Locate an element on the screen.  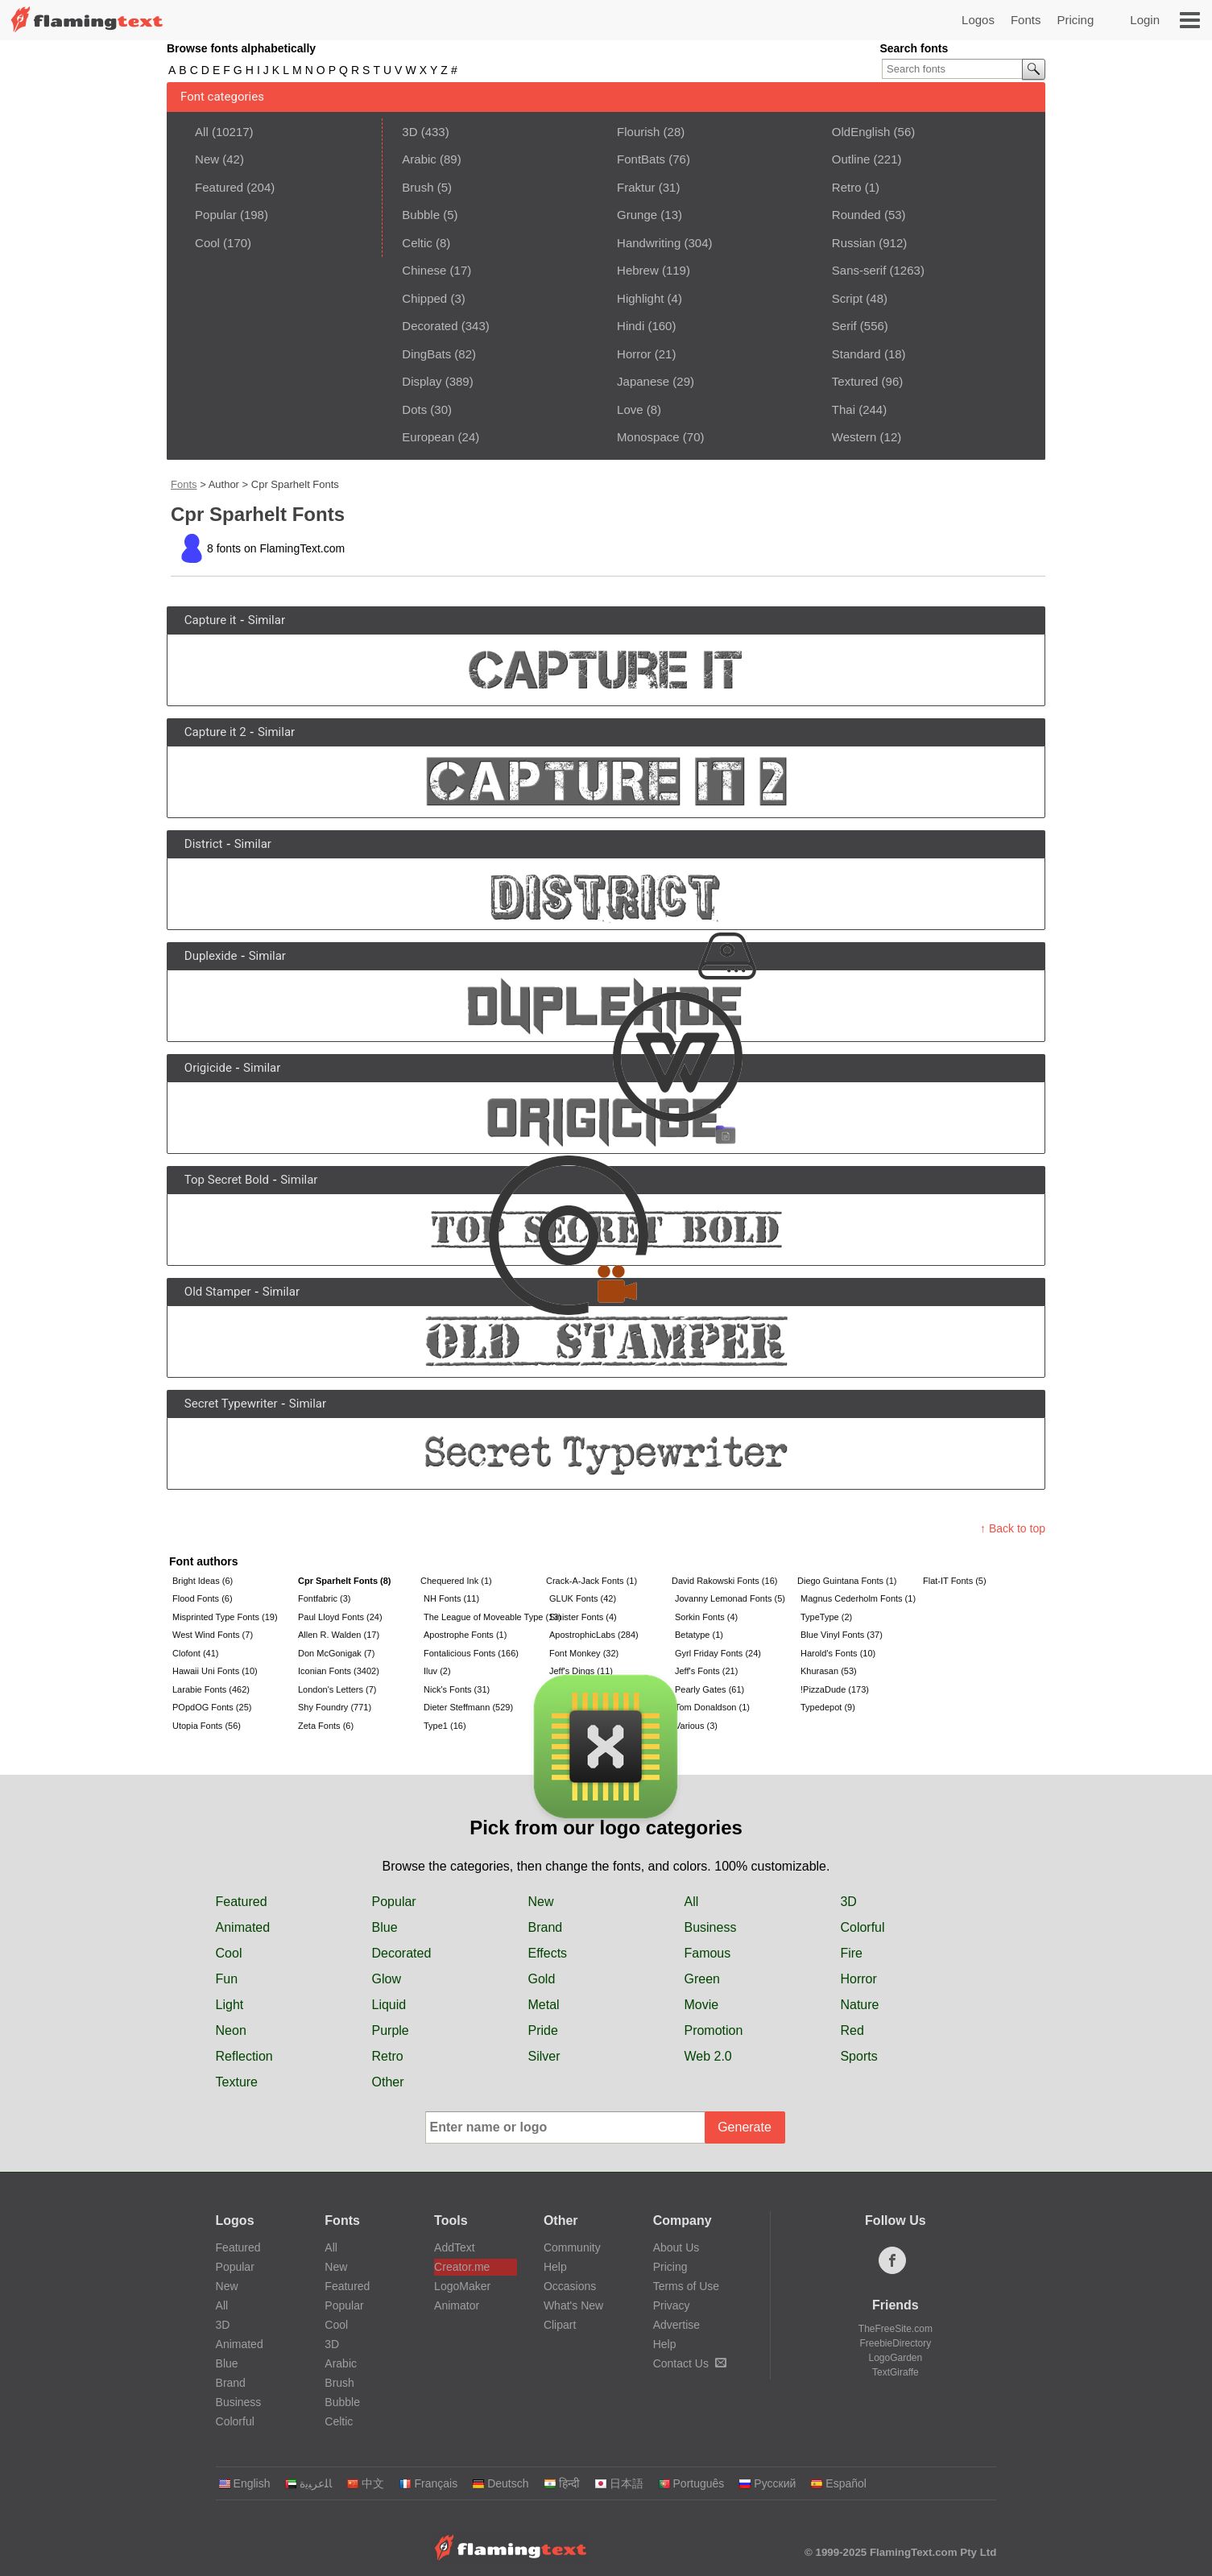
open your documents folder is located at coordinates (726, 1135).